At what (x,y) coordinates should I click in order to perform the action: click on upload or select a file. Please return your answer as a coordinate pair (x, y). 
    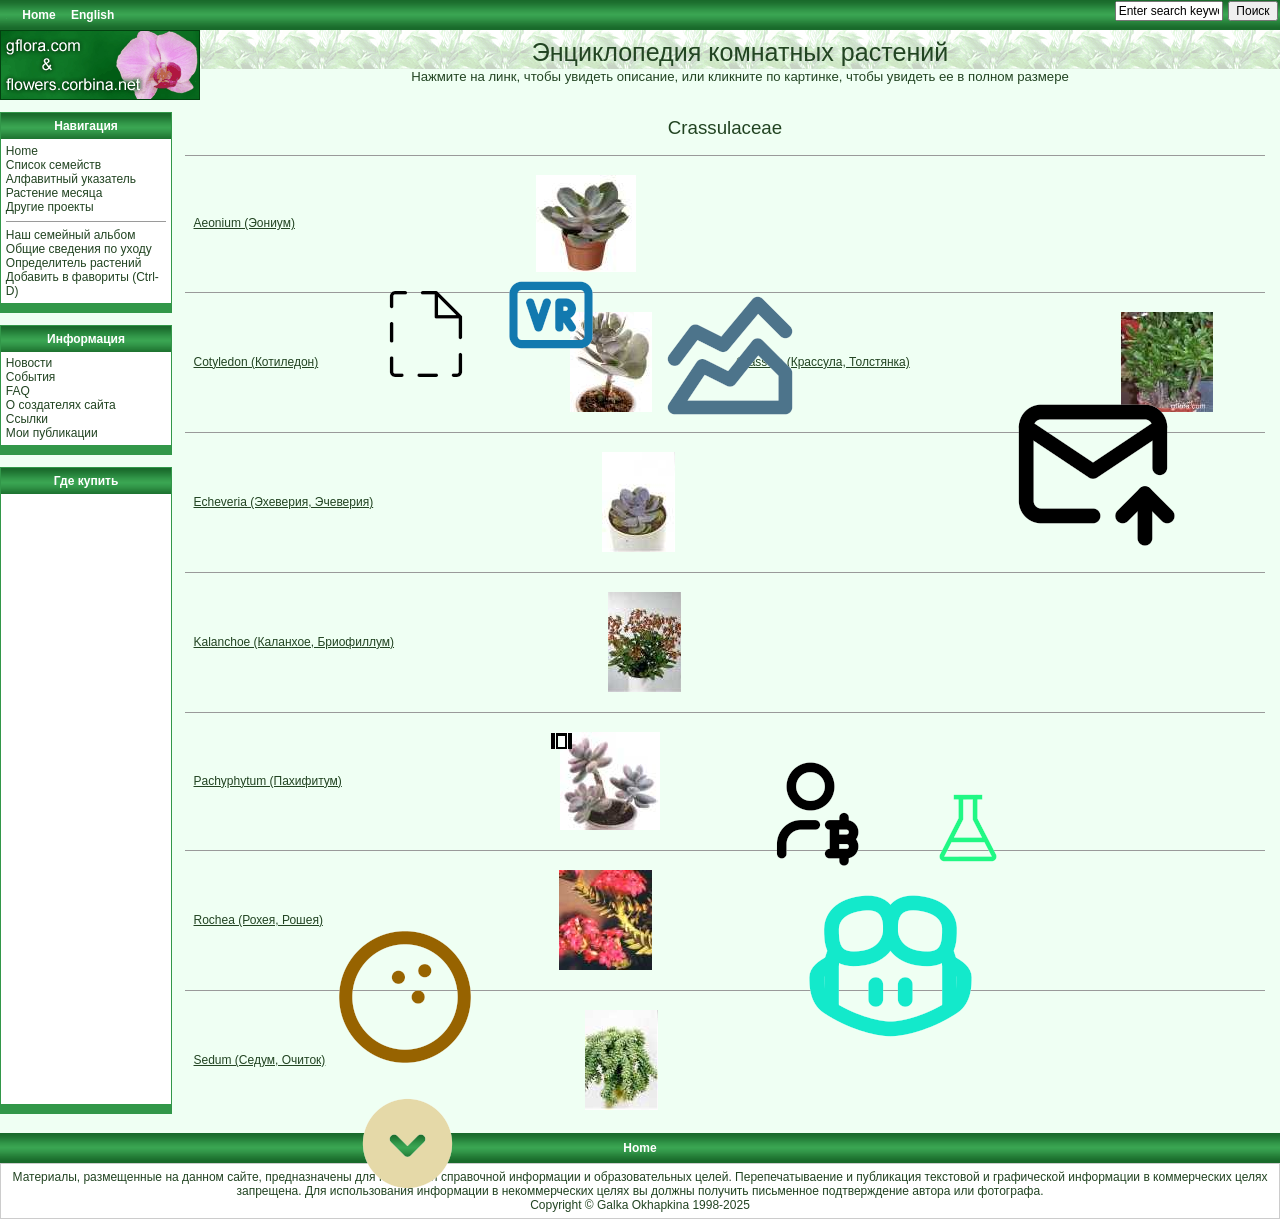
    Looking at the image, I should click on (426, 334).